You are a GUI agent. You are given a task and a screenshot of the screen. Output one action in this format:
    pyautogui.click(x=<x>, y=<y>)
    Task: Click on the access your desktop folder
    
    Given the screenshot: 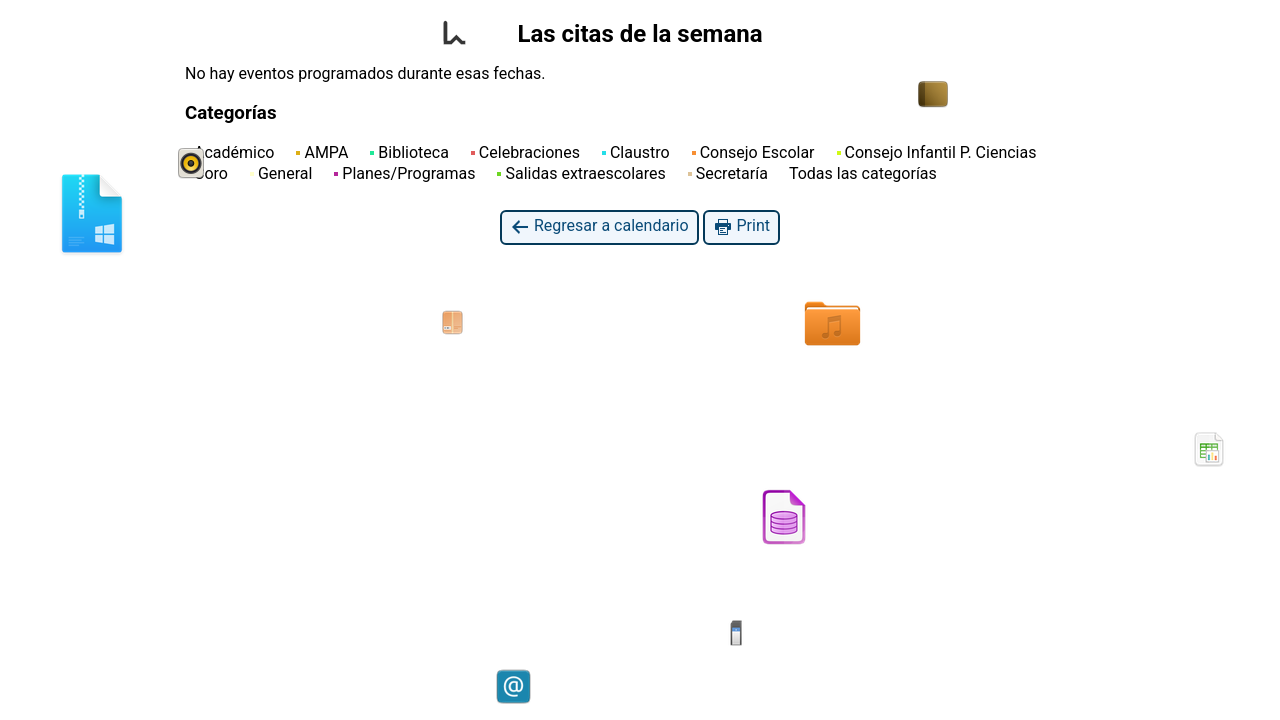 What is the action you would take?
    pyautogui.click(x=933, y=93)
    